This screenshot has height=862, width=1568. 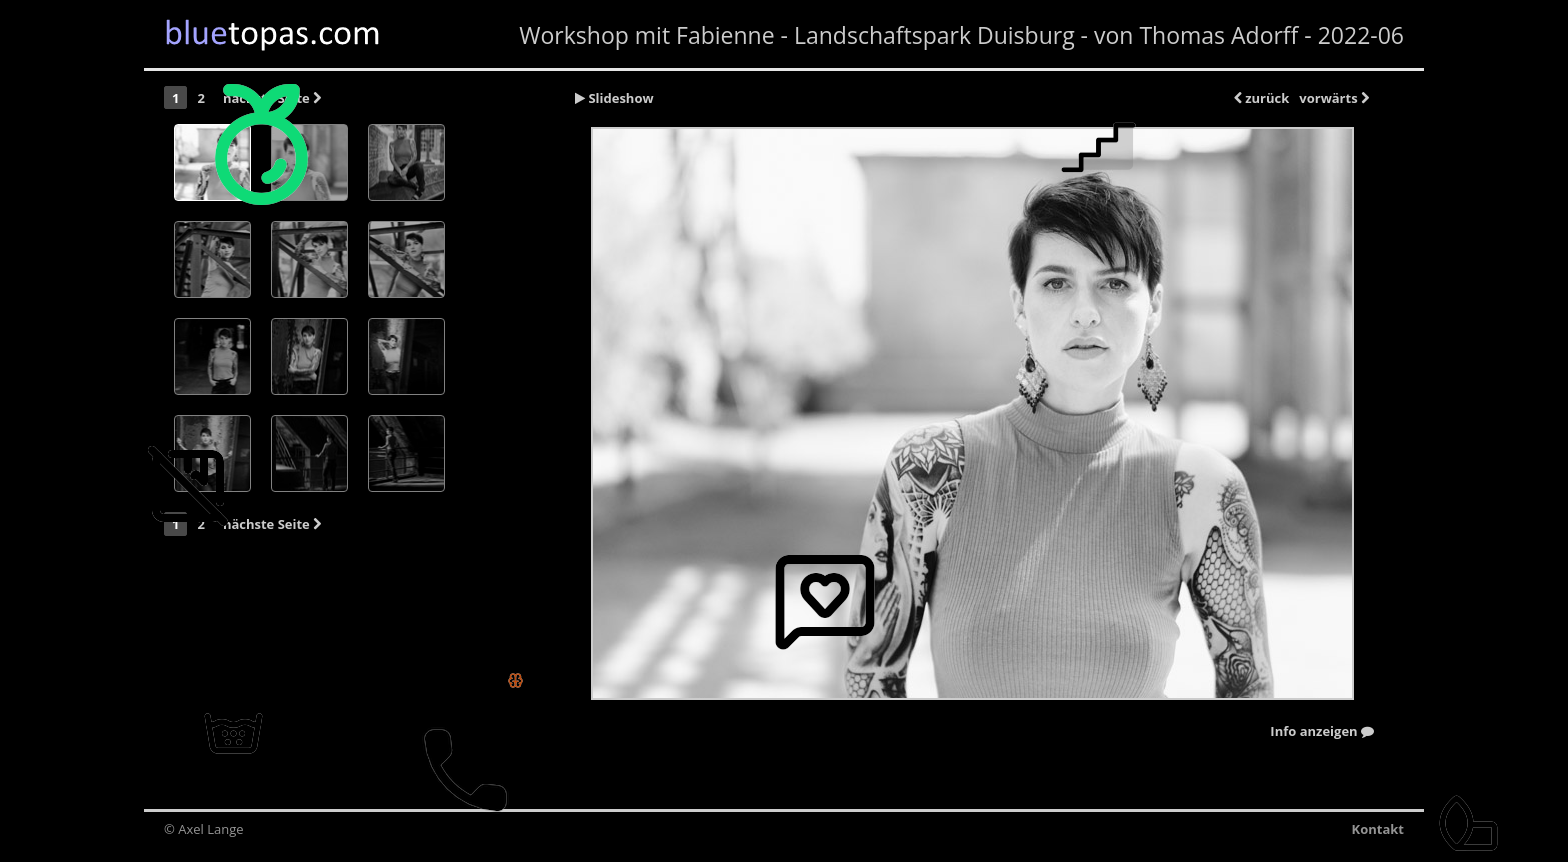 What do you see at coordinates (825, 600) in the screenshot?
I see `send a like or love reaction in chat` at bounding box center [825, 600].